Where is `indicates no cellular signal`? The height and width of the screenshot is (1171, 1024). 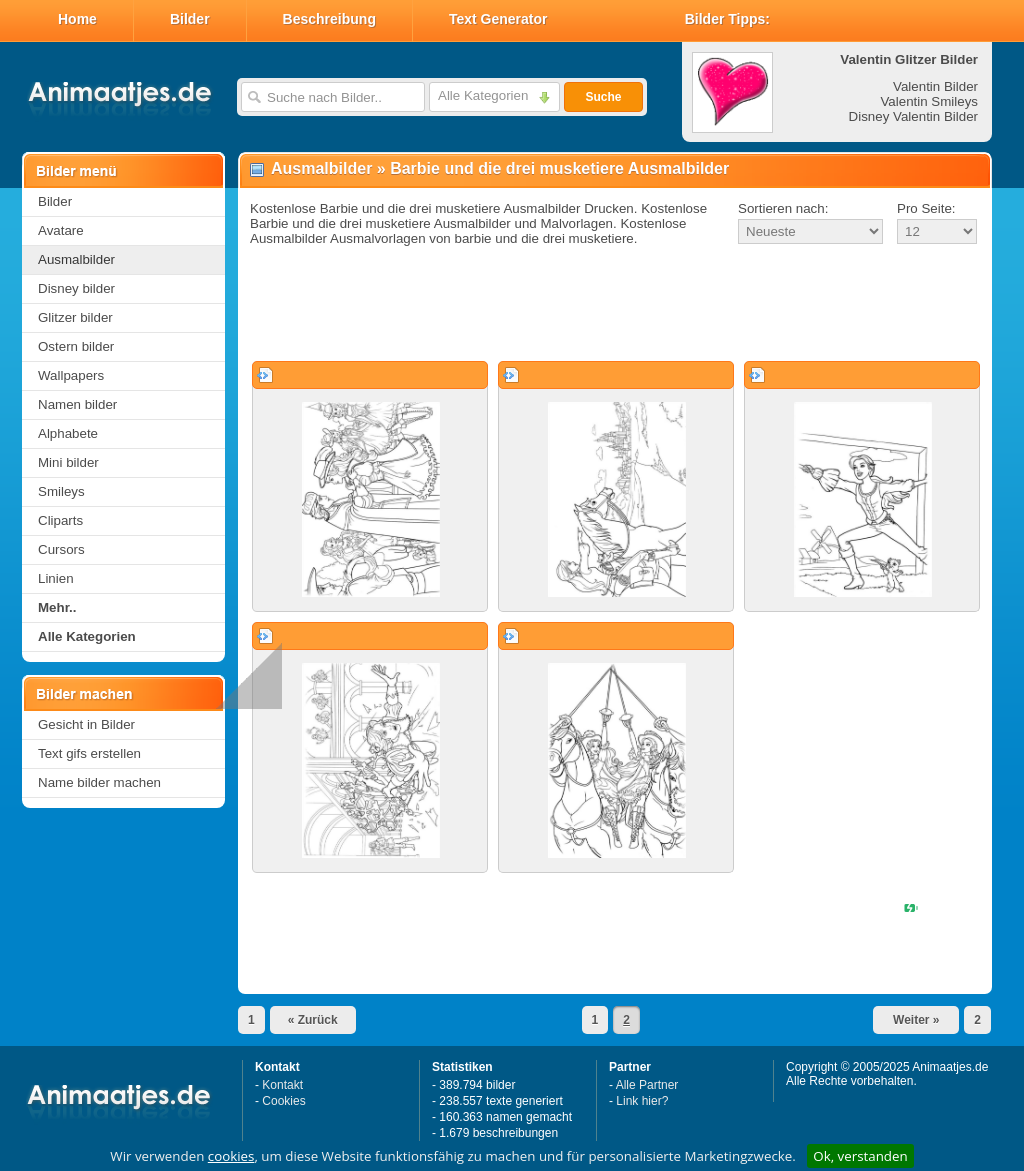 indicates no cellular signal is located at coordinates (249, 676).